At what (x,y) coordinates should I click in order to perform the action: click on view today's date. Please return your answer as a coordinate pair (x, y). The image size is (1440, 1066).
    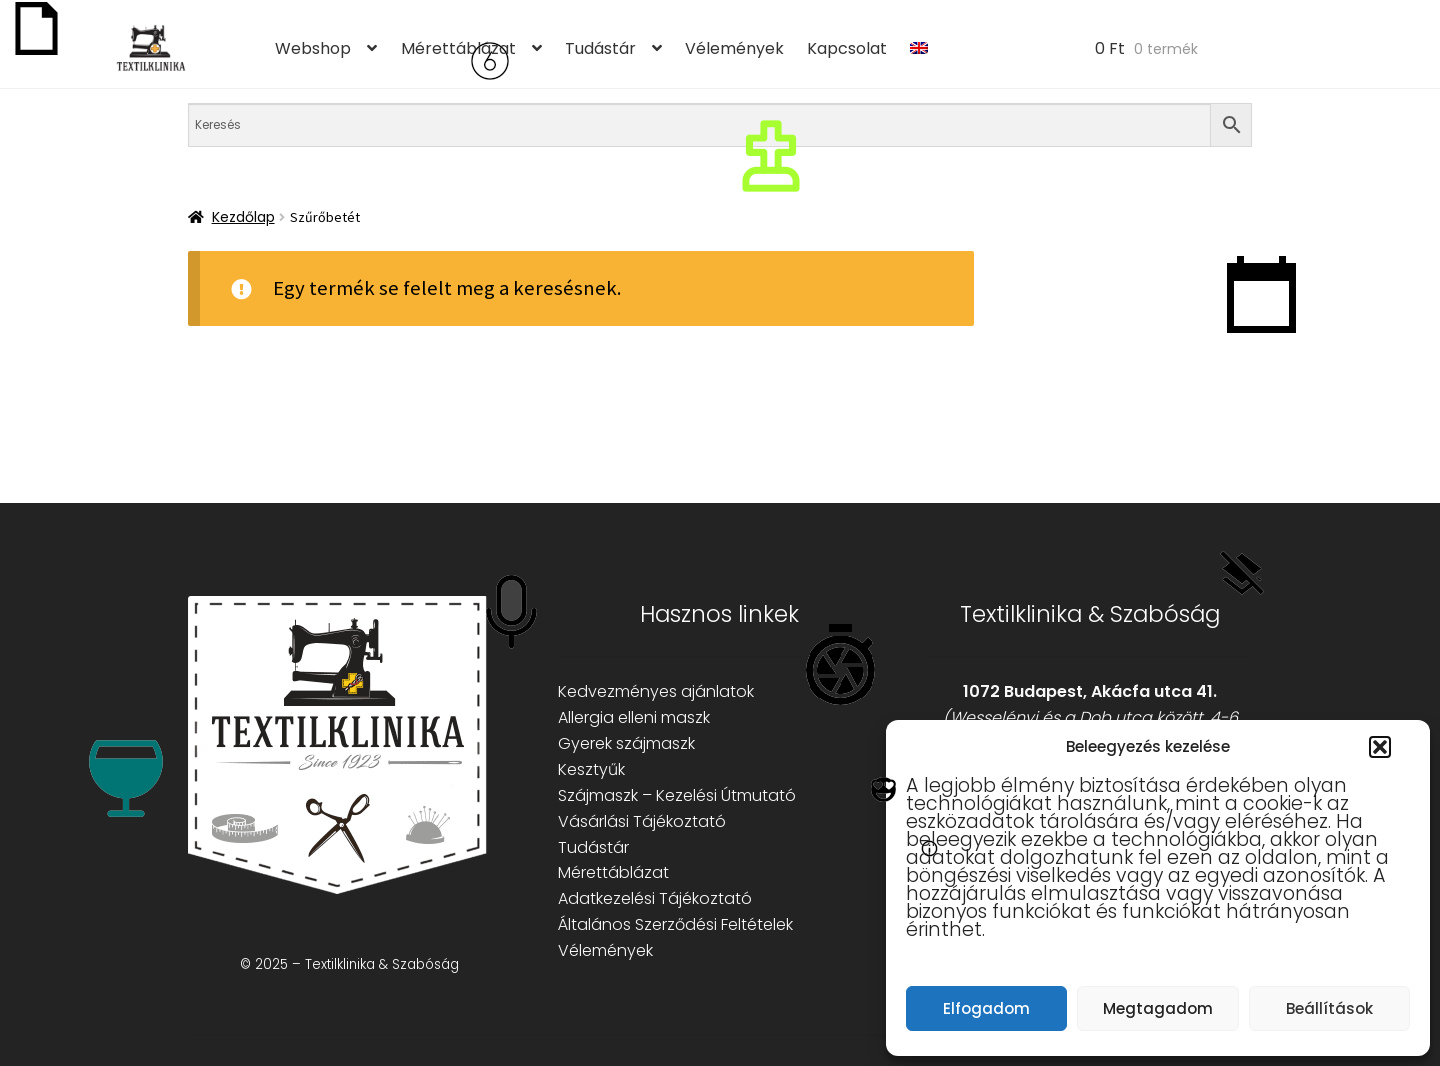
    Looking at the image, I should click on (1261, 294).